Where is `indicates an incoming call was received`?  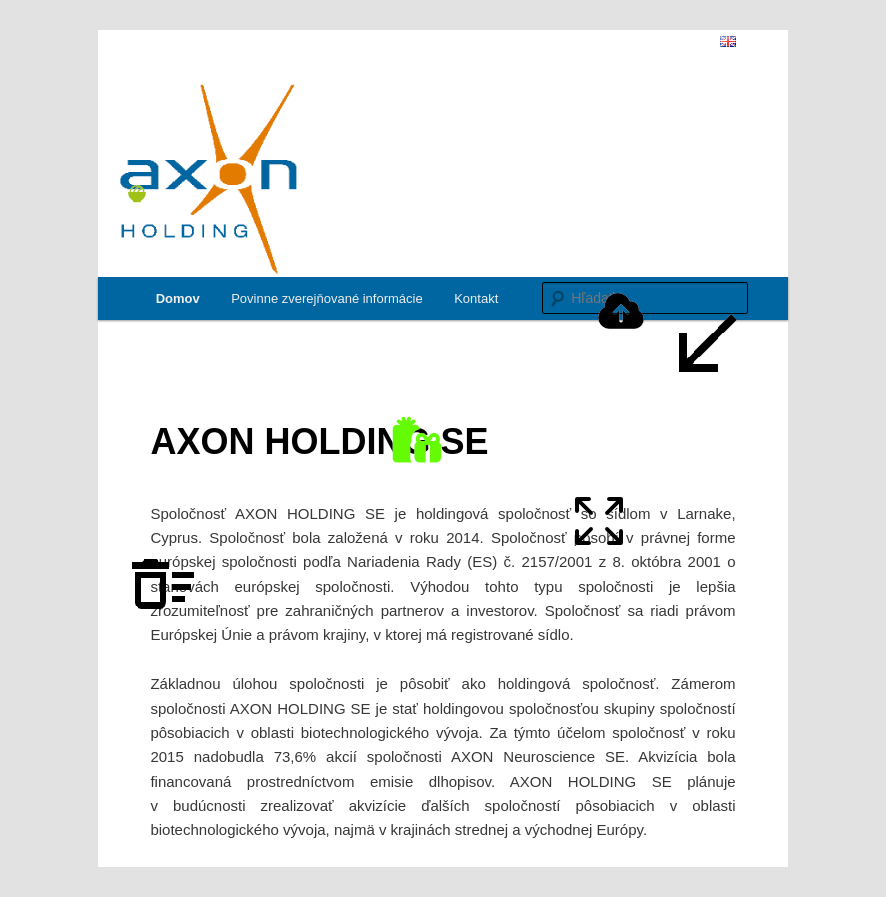 indicates an incoming call was received is located at coordinates (706, 345).